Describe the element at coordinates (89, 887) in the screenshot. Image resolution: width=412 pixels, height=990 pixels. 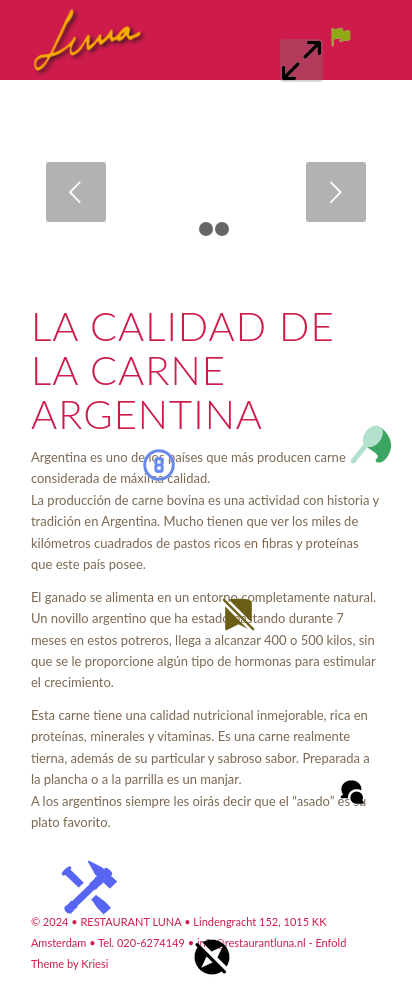
I see `indicates a Discord staff member` at that location.